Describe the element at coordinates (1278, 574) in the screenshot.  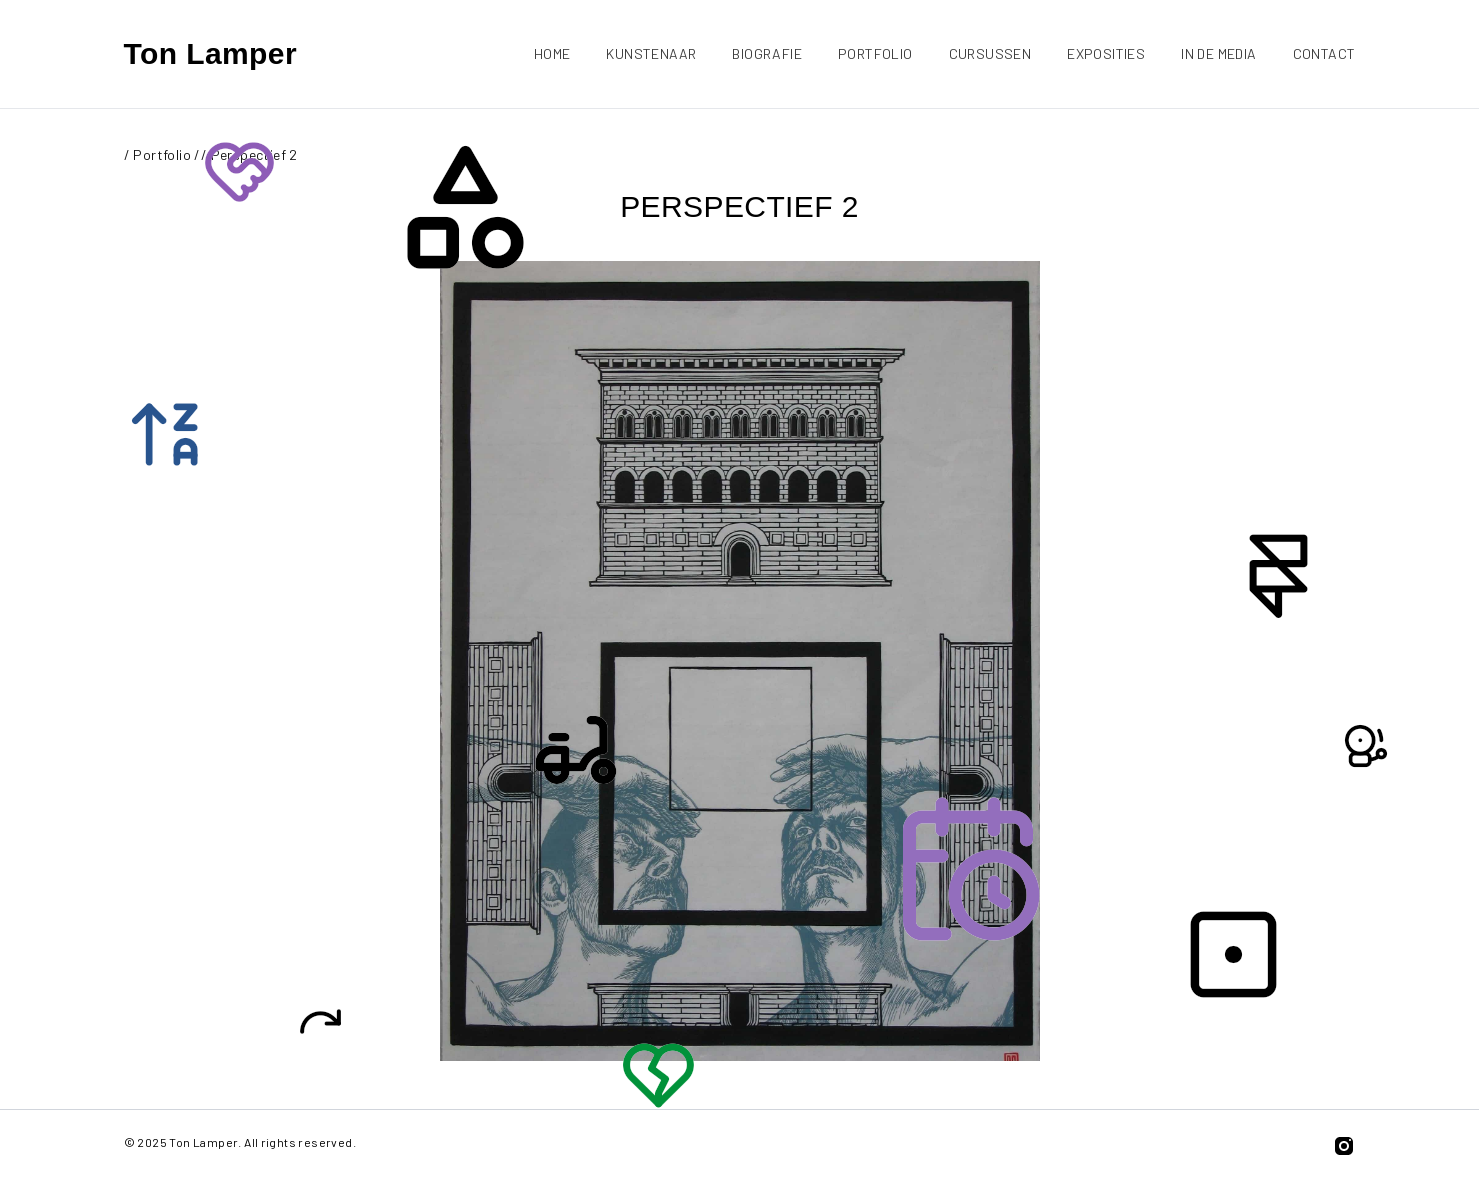
I see `open Framer design tool` at that location.